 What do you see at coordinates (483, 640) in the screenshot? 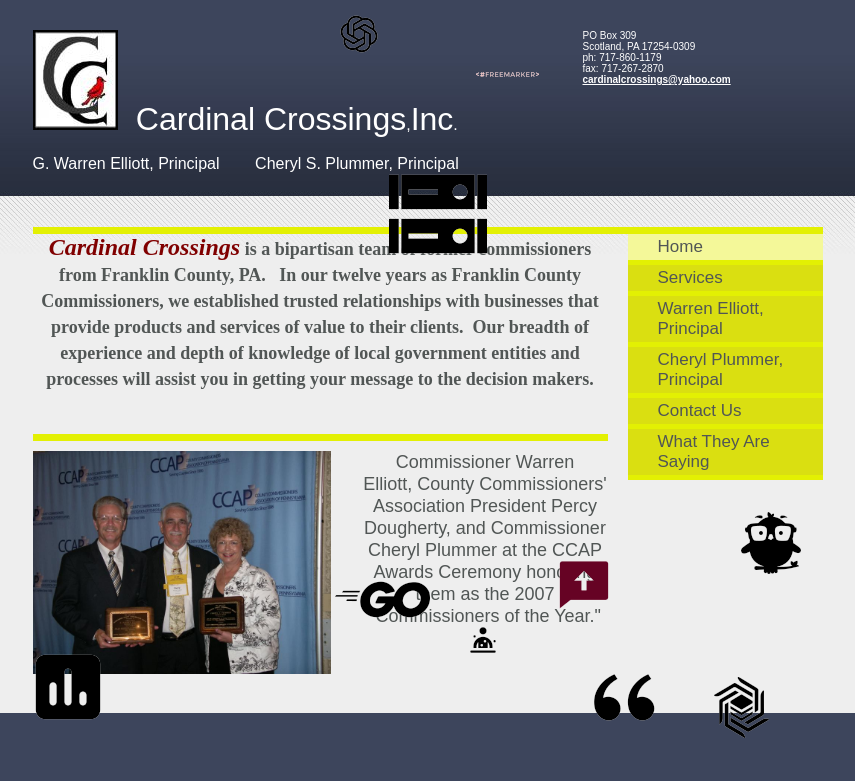
I see `view medical diagnoses or health records` at bounding box center [483, 640].